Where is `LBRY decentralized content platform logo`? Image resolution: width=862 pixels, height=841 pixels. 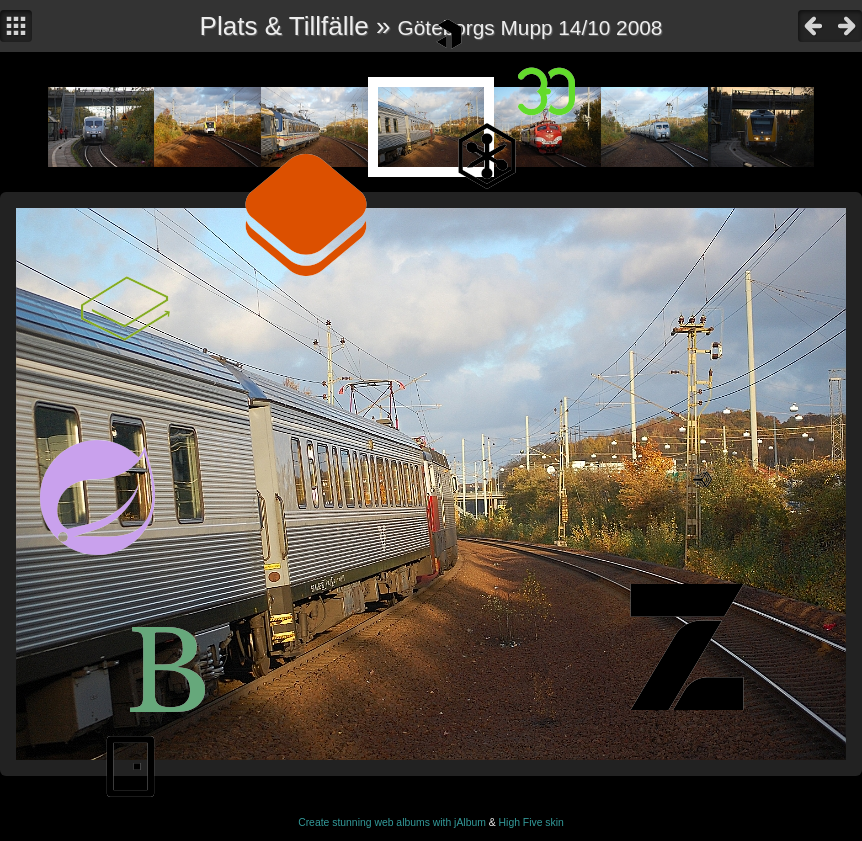 LBRY decentralized content platform logo is located at coordinates (125, 308).